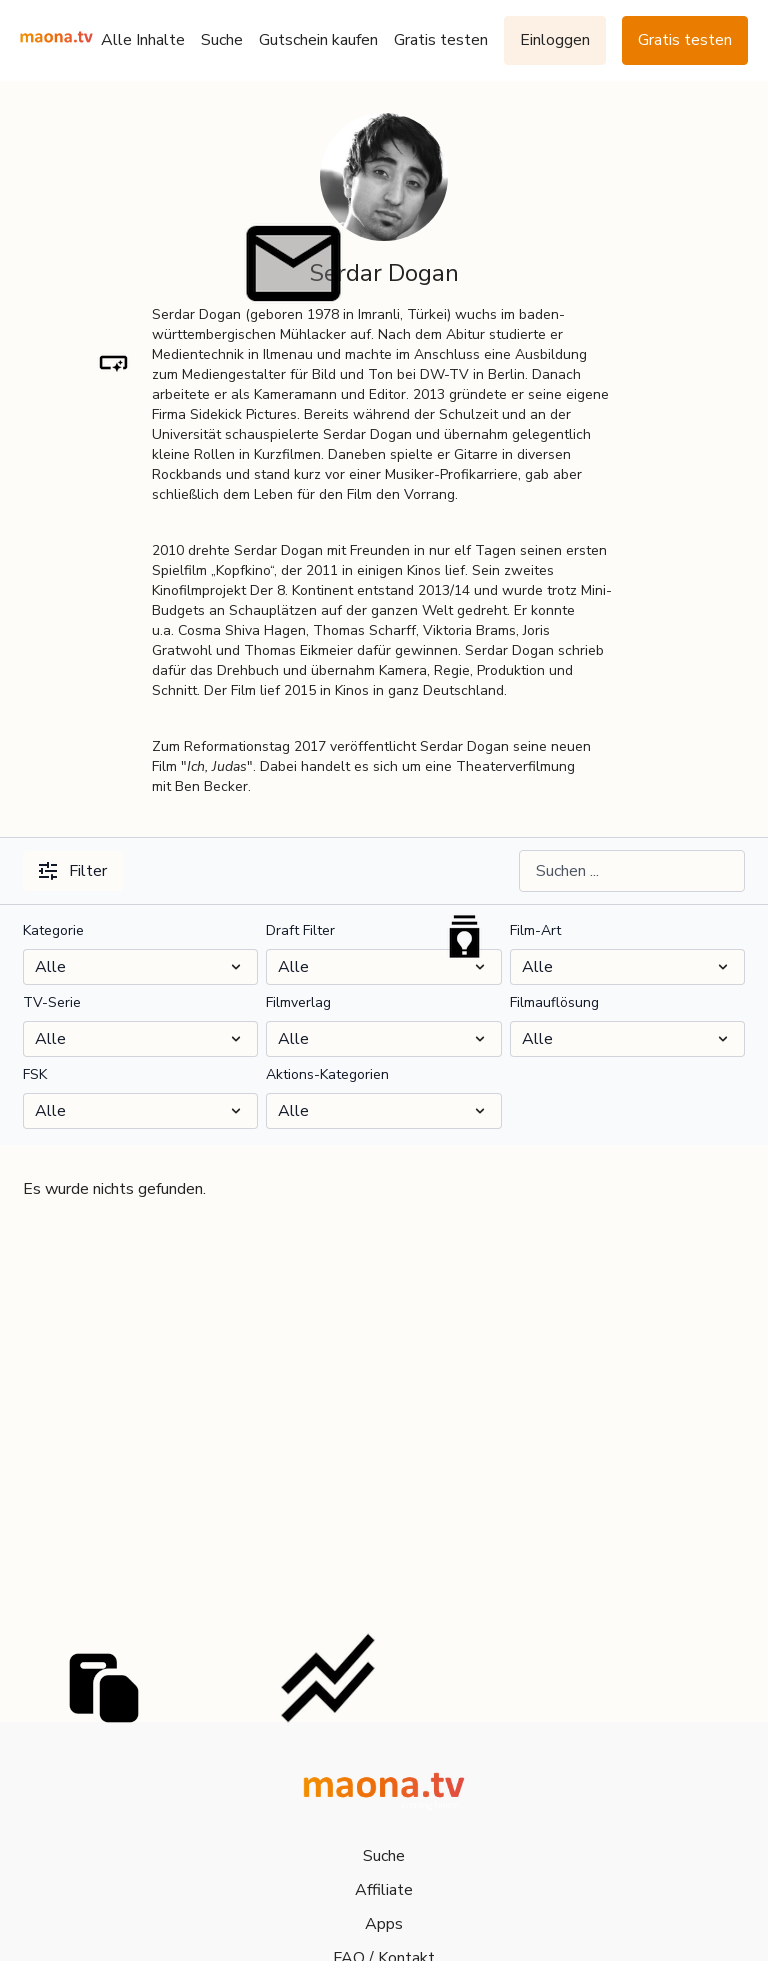 The width and height of the screenshot is (768, 1961). What do you see at coordinates (113, 362) in the screenshot?
I see `add a smart action or automated button` at bounding box center [113, 362].